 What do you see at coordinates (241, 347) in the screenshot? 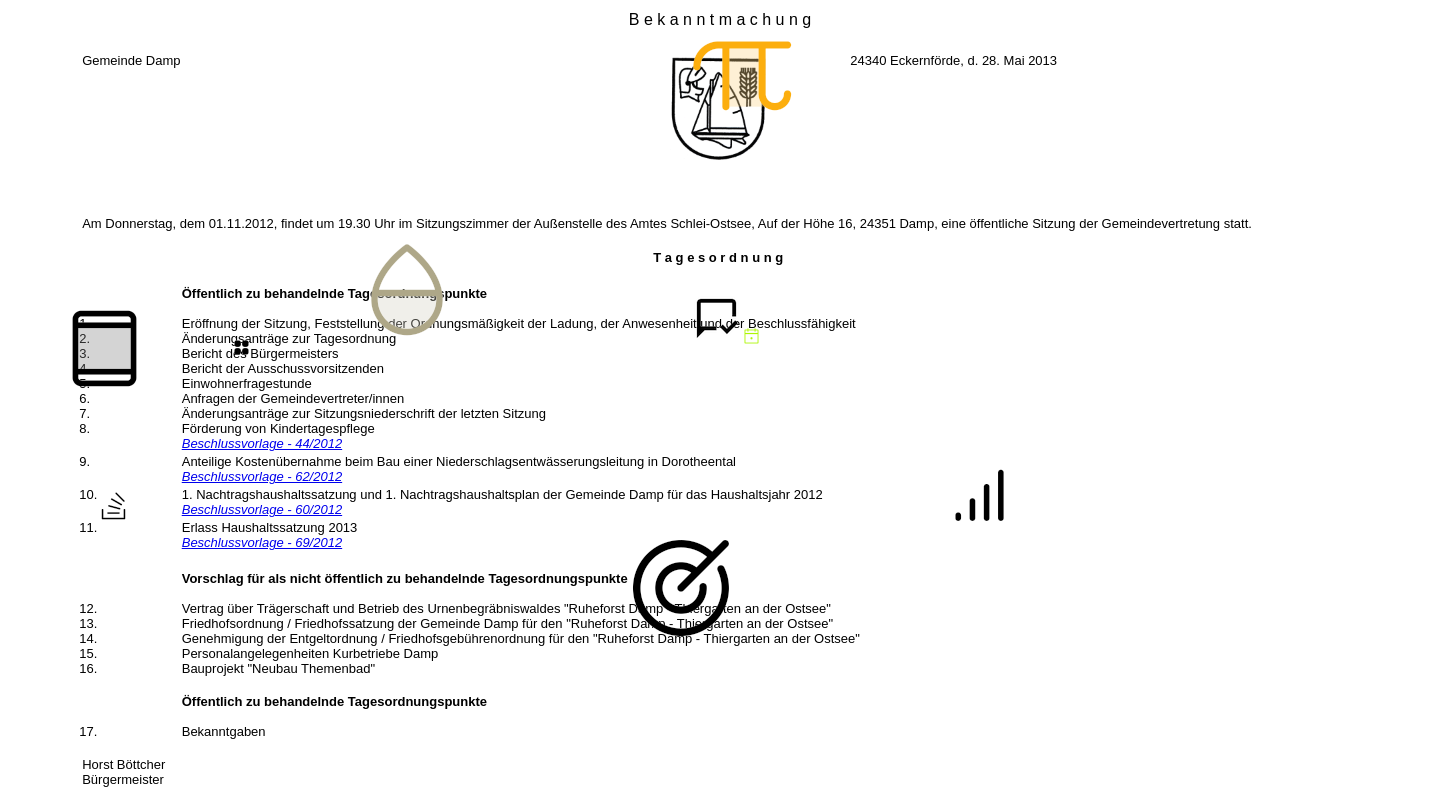
I see `view items in grid layout` at bounding box center [241, 347].